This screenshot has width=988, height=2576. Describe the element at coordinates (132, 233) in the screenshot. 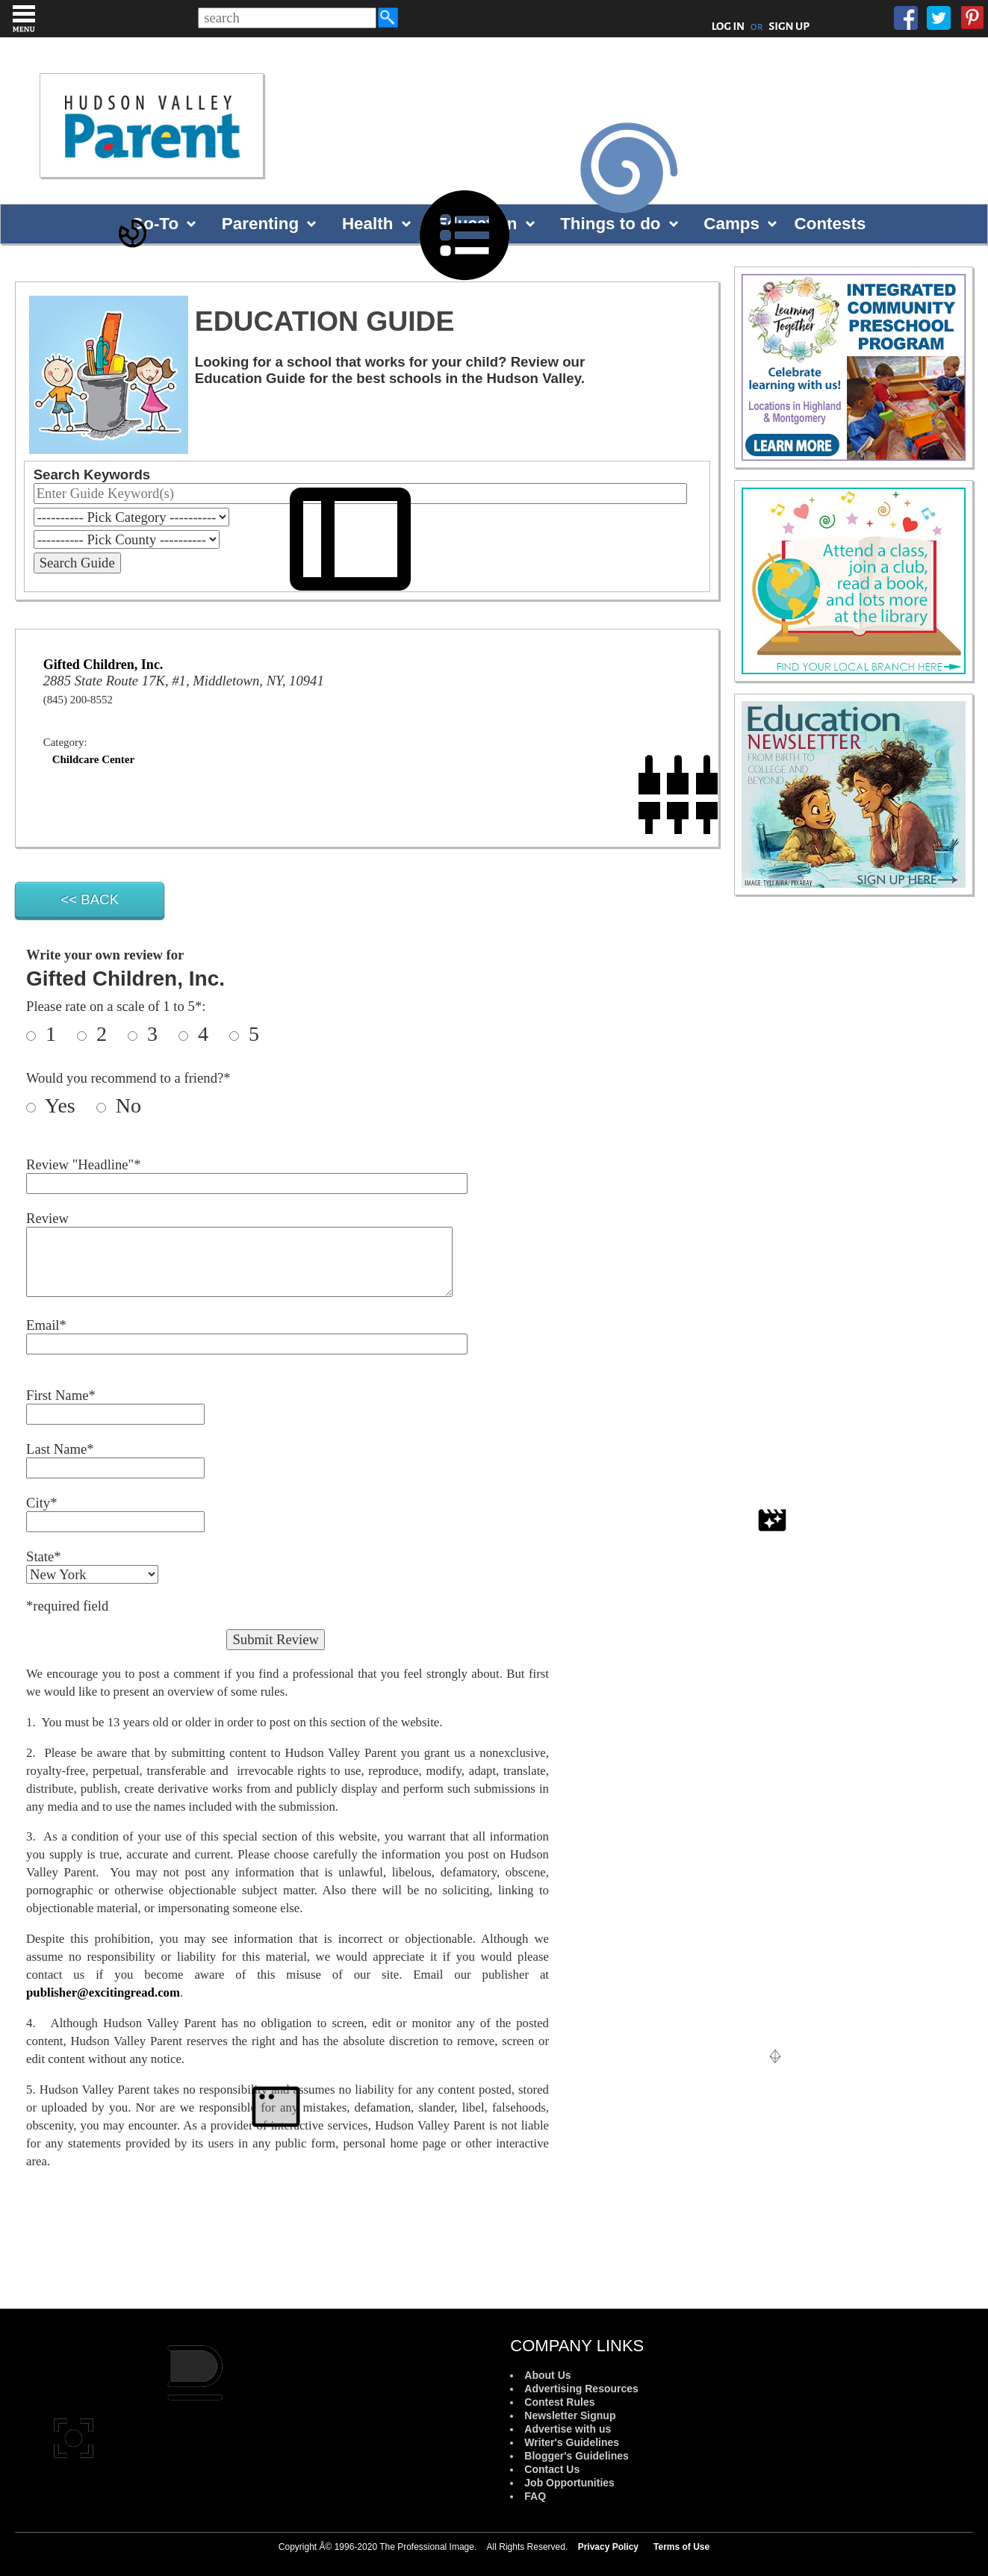

I see `view analytics or statistics breakdown` at that location.